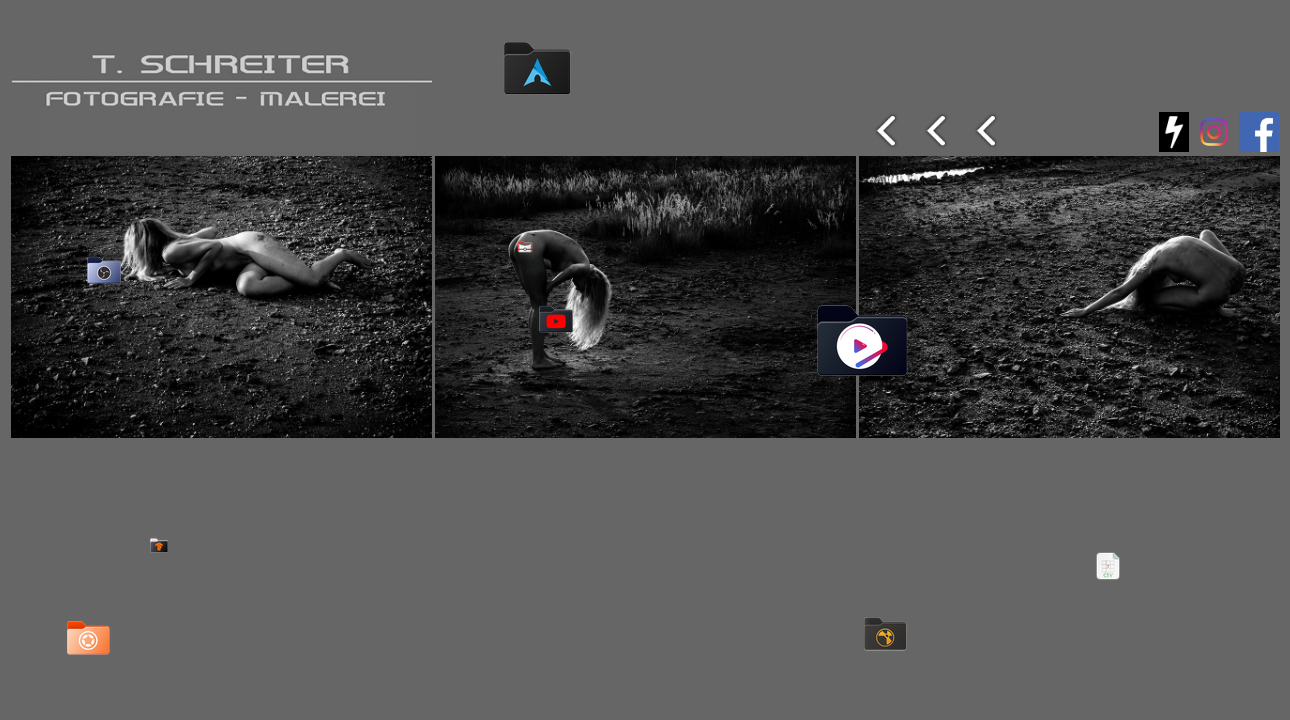  I want to click on folder containing nuke compositing software project files, so click(885, 635).